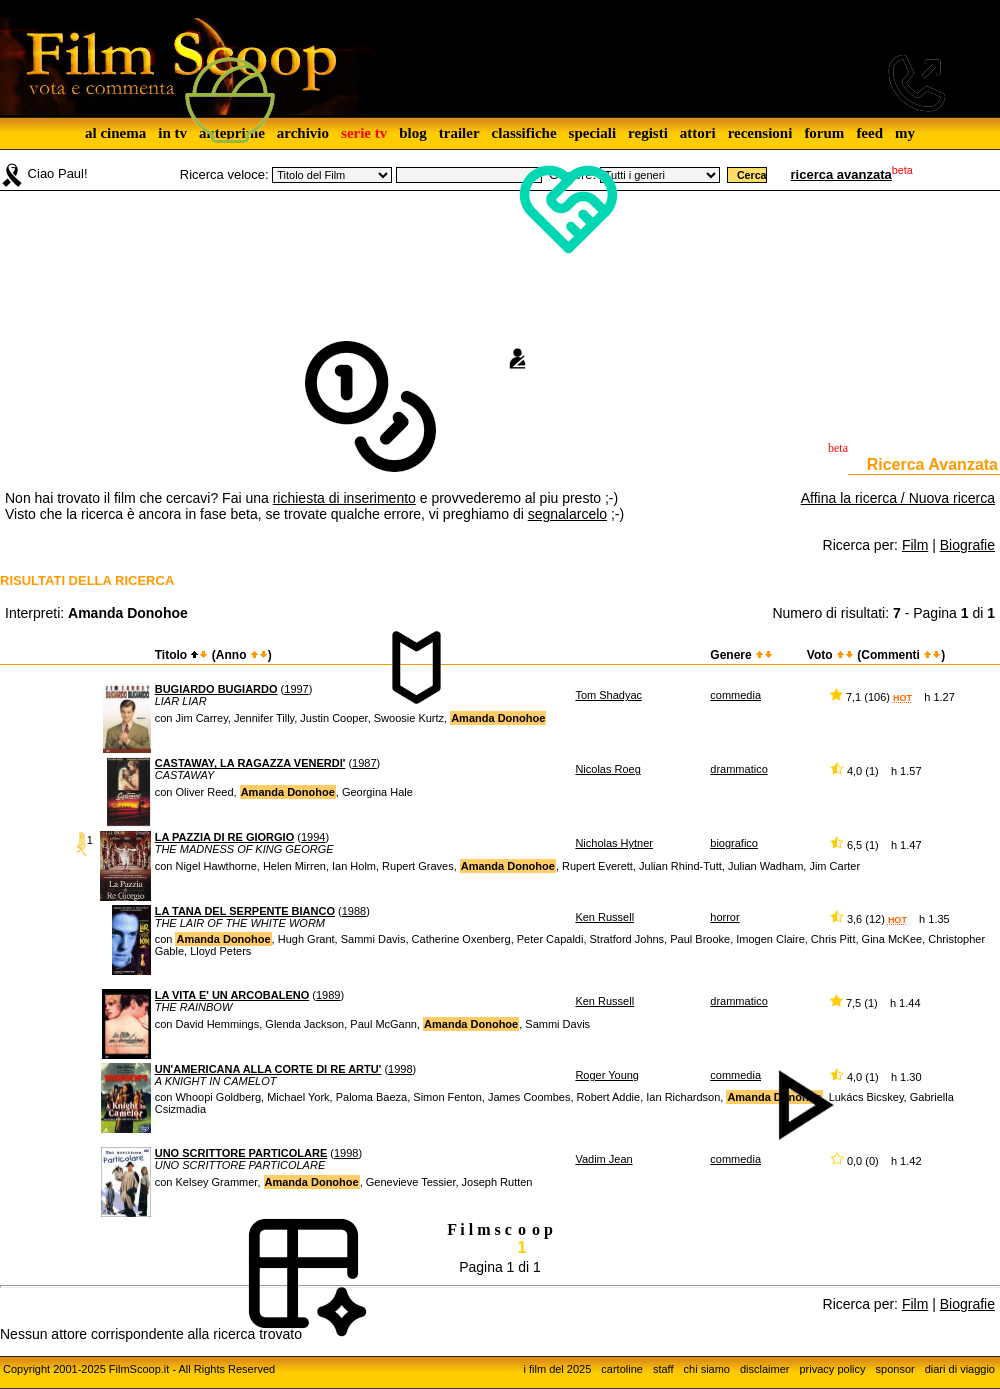 The image size is (1000, 1389). I want to click on view your profile badge or achievement, so click(416, 667).